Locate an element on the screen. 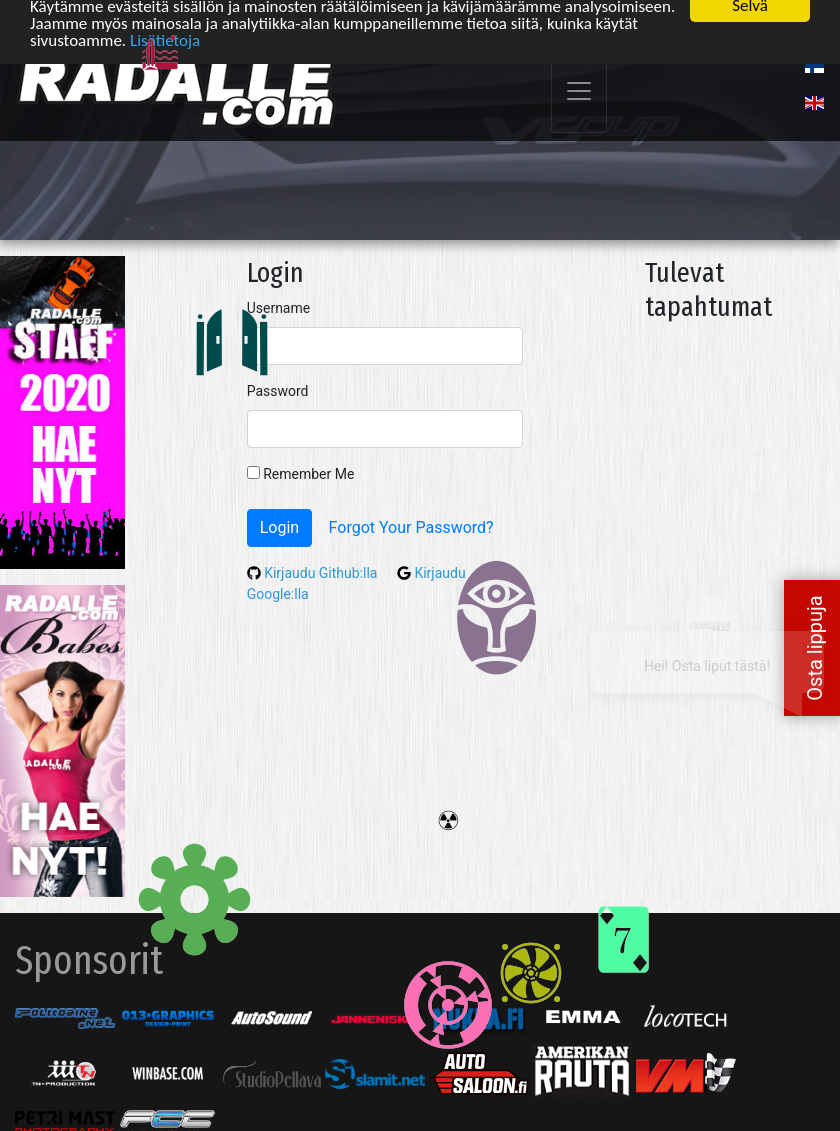  track digital footprint or online activity is located at coordinates (448, 1005).